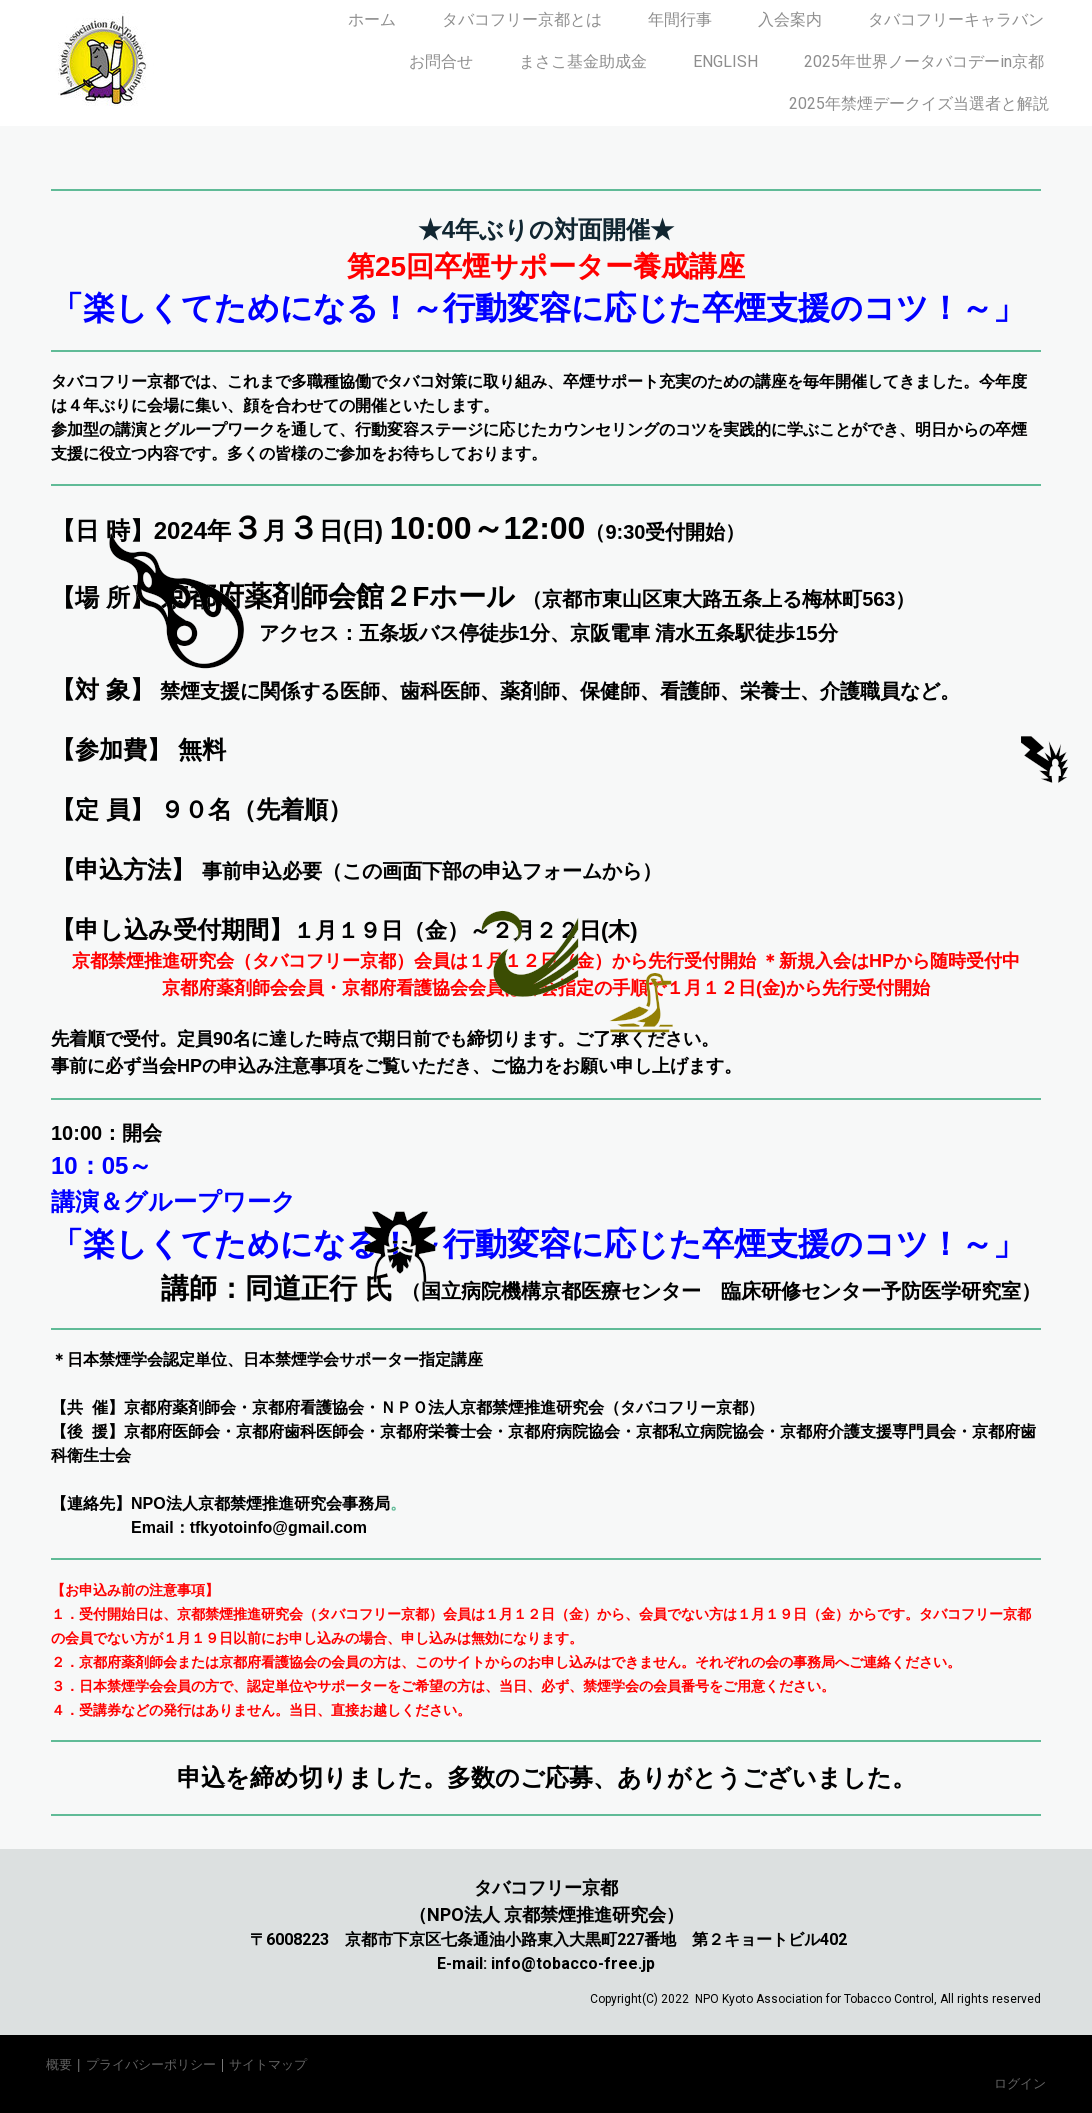 The image size is (1092, 2113). Describe the element at coordinates (530, 949) in the screenshot. I see `swan or bird-themed game element` at that location.